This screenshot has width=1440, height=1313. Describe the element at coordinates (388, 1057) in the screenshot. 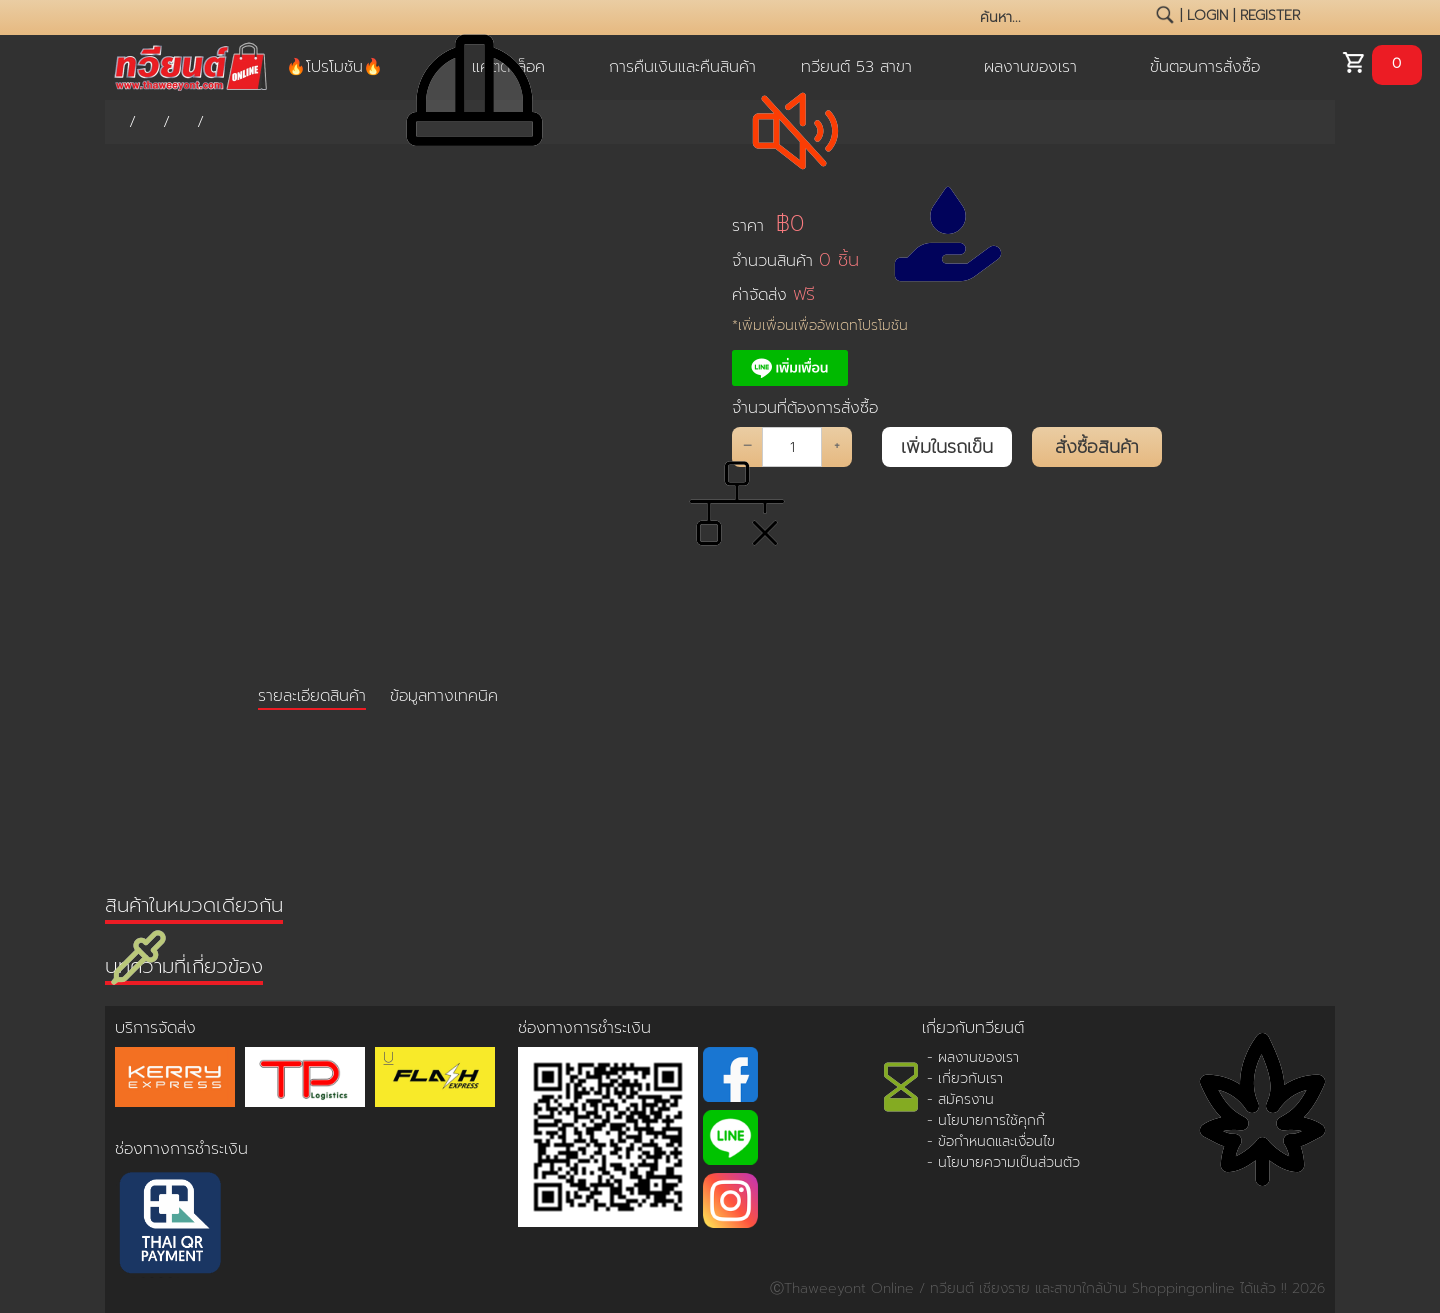

I see `apply underline formatting to selected text` at that location.